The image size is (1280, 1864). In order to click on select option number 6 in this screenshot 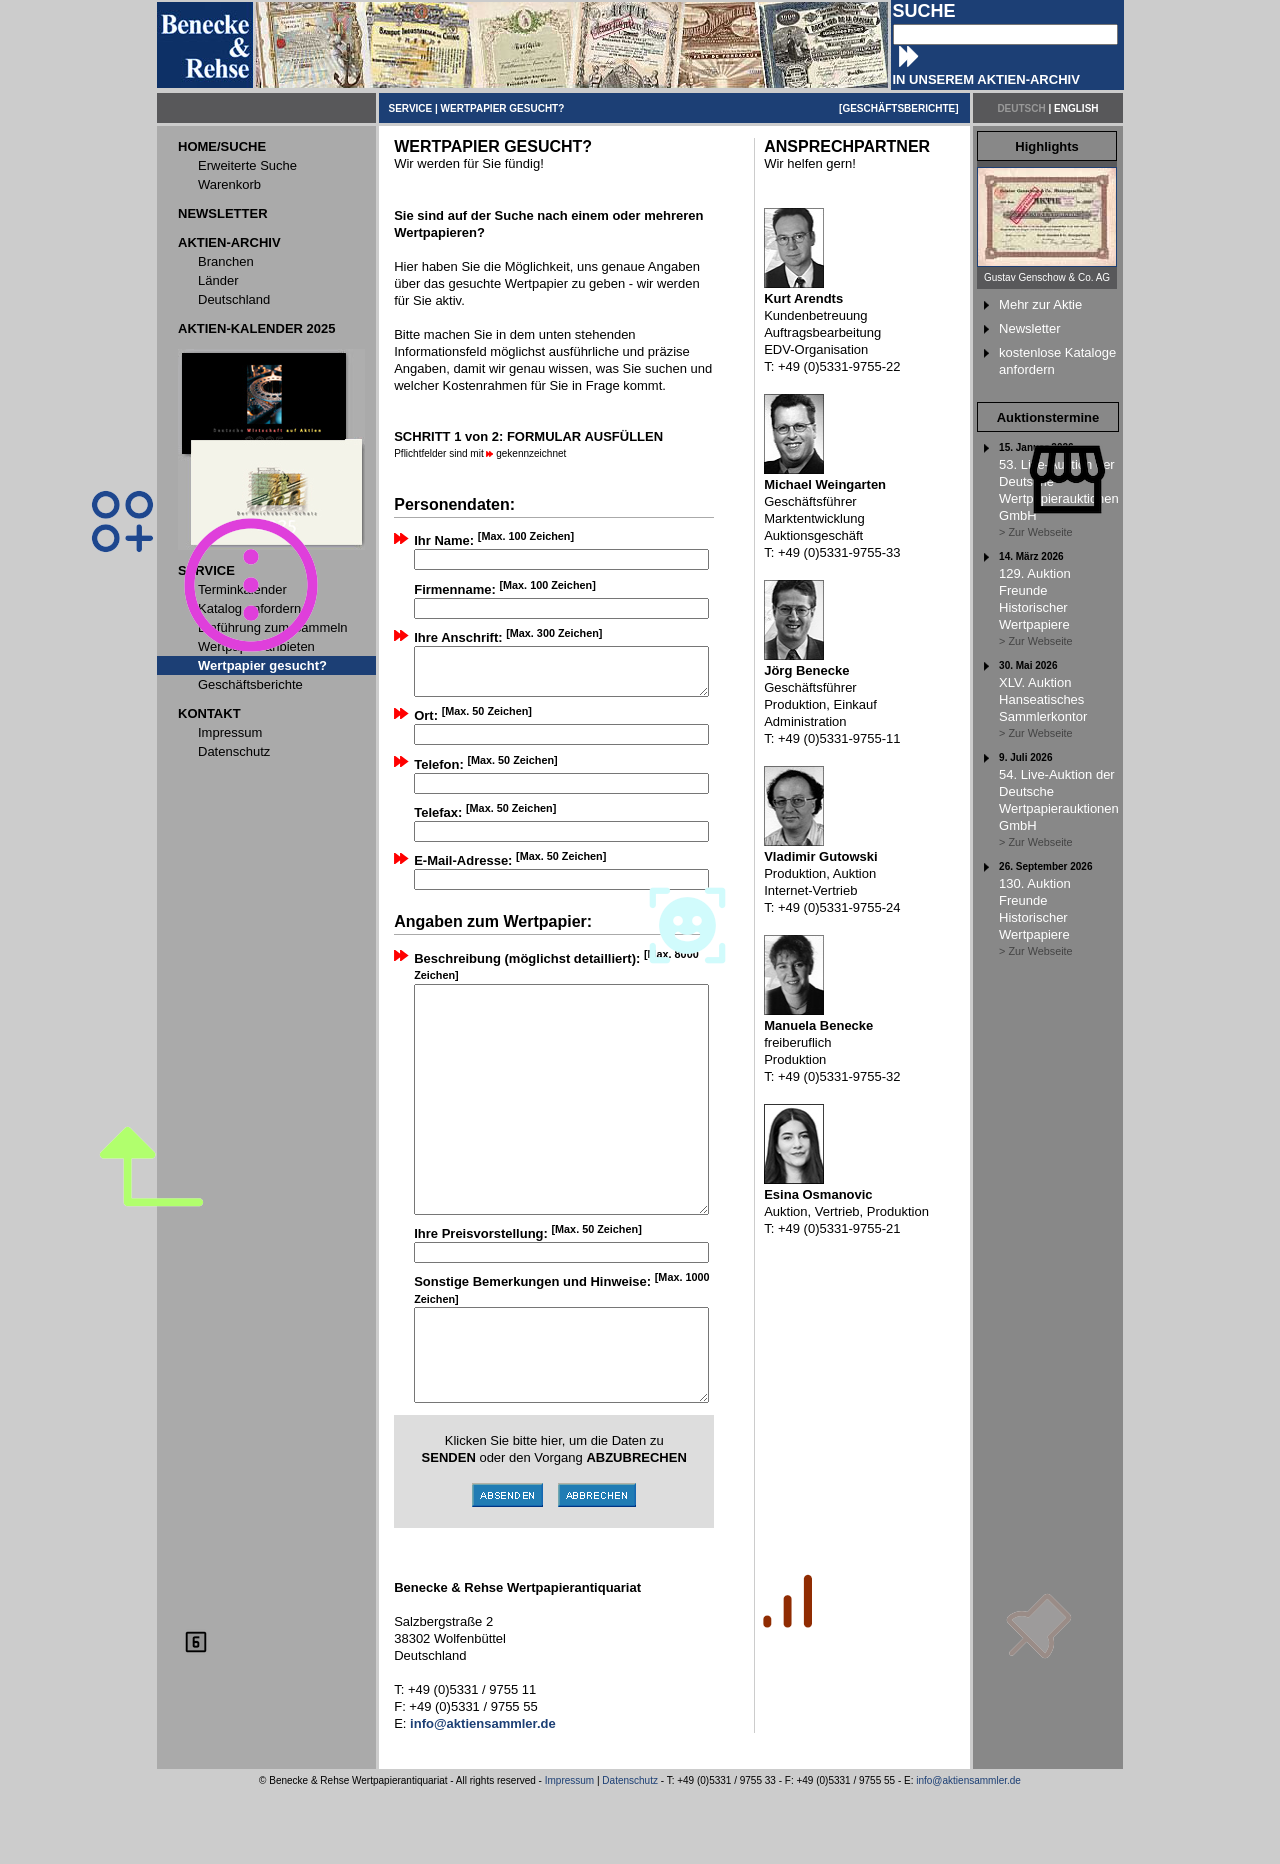, I will do `click(196, 1642)`.